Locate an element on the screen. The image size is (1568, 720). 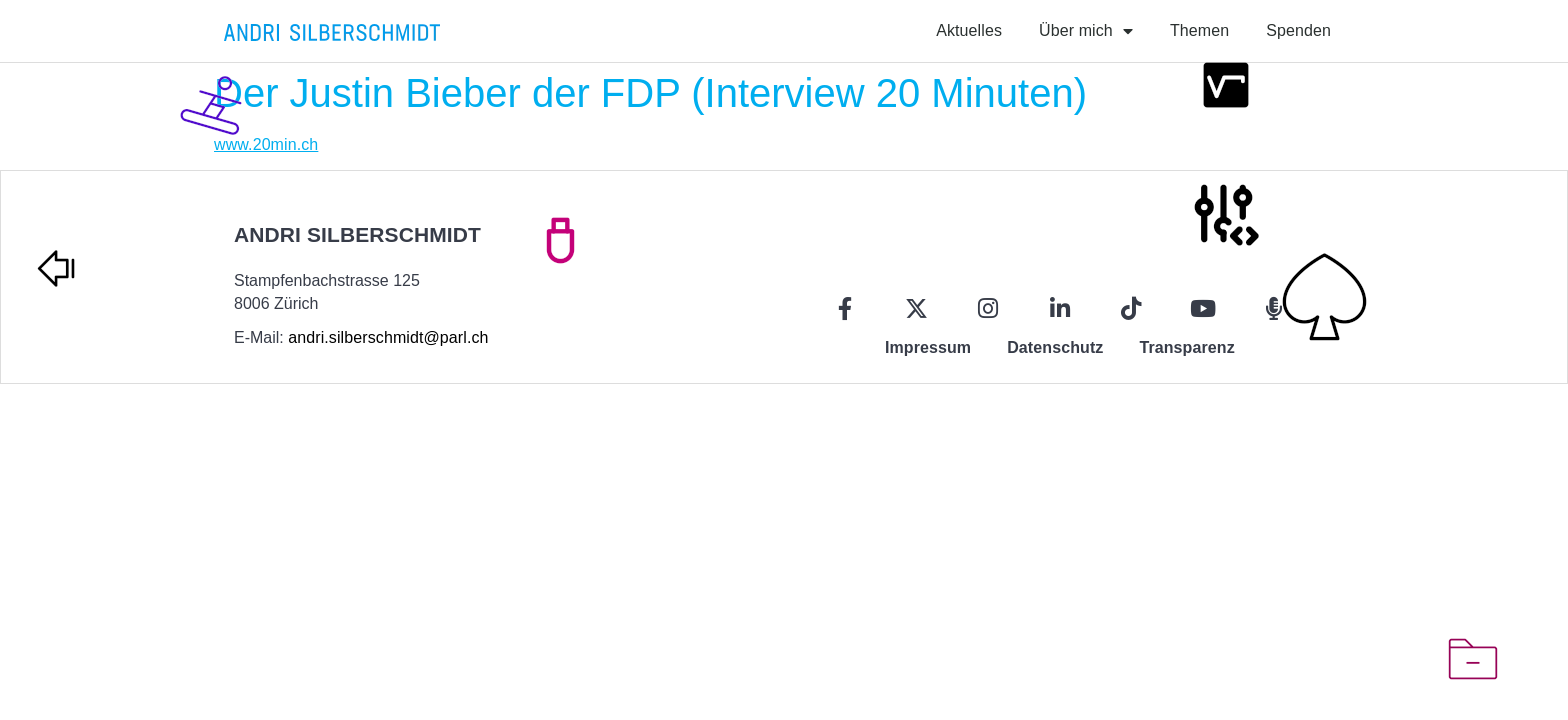
playing cards or card game category is located at coordinates (1324, 298).